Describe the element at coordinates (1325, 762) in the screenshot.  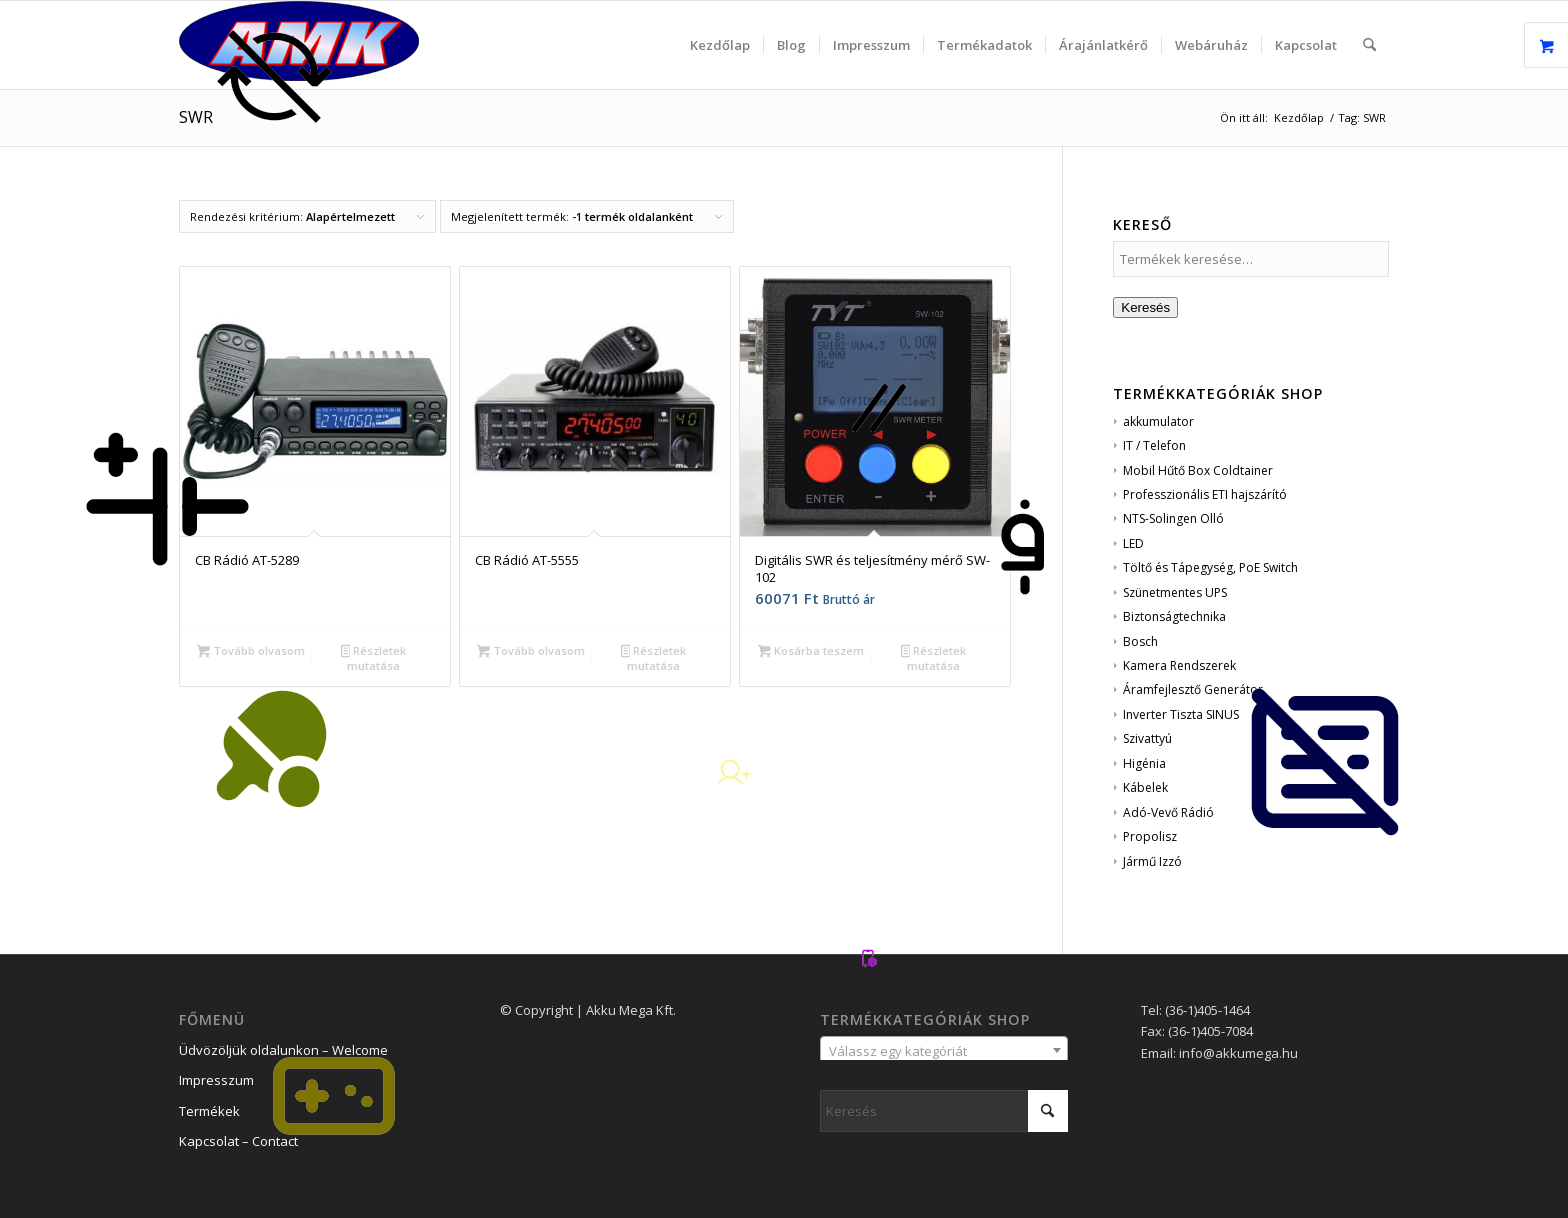
I see `article or document unavailable` at that location.